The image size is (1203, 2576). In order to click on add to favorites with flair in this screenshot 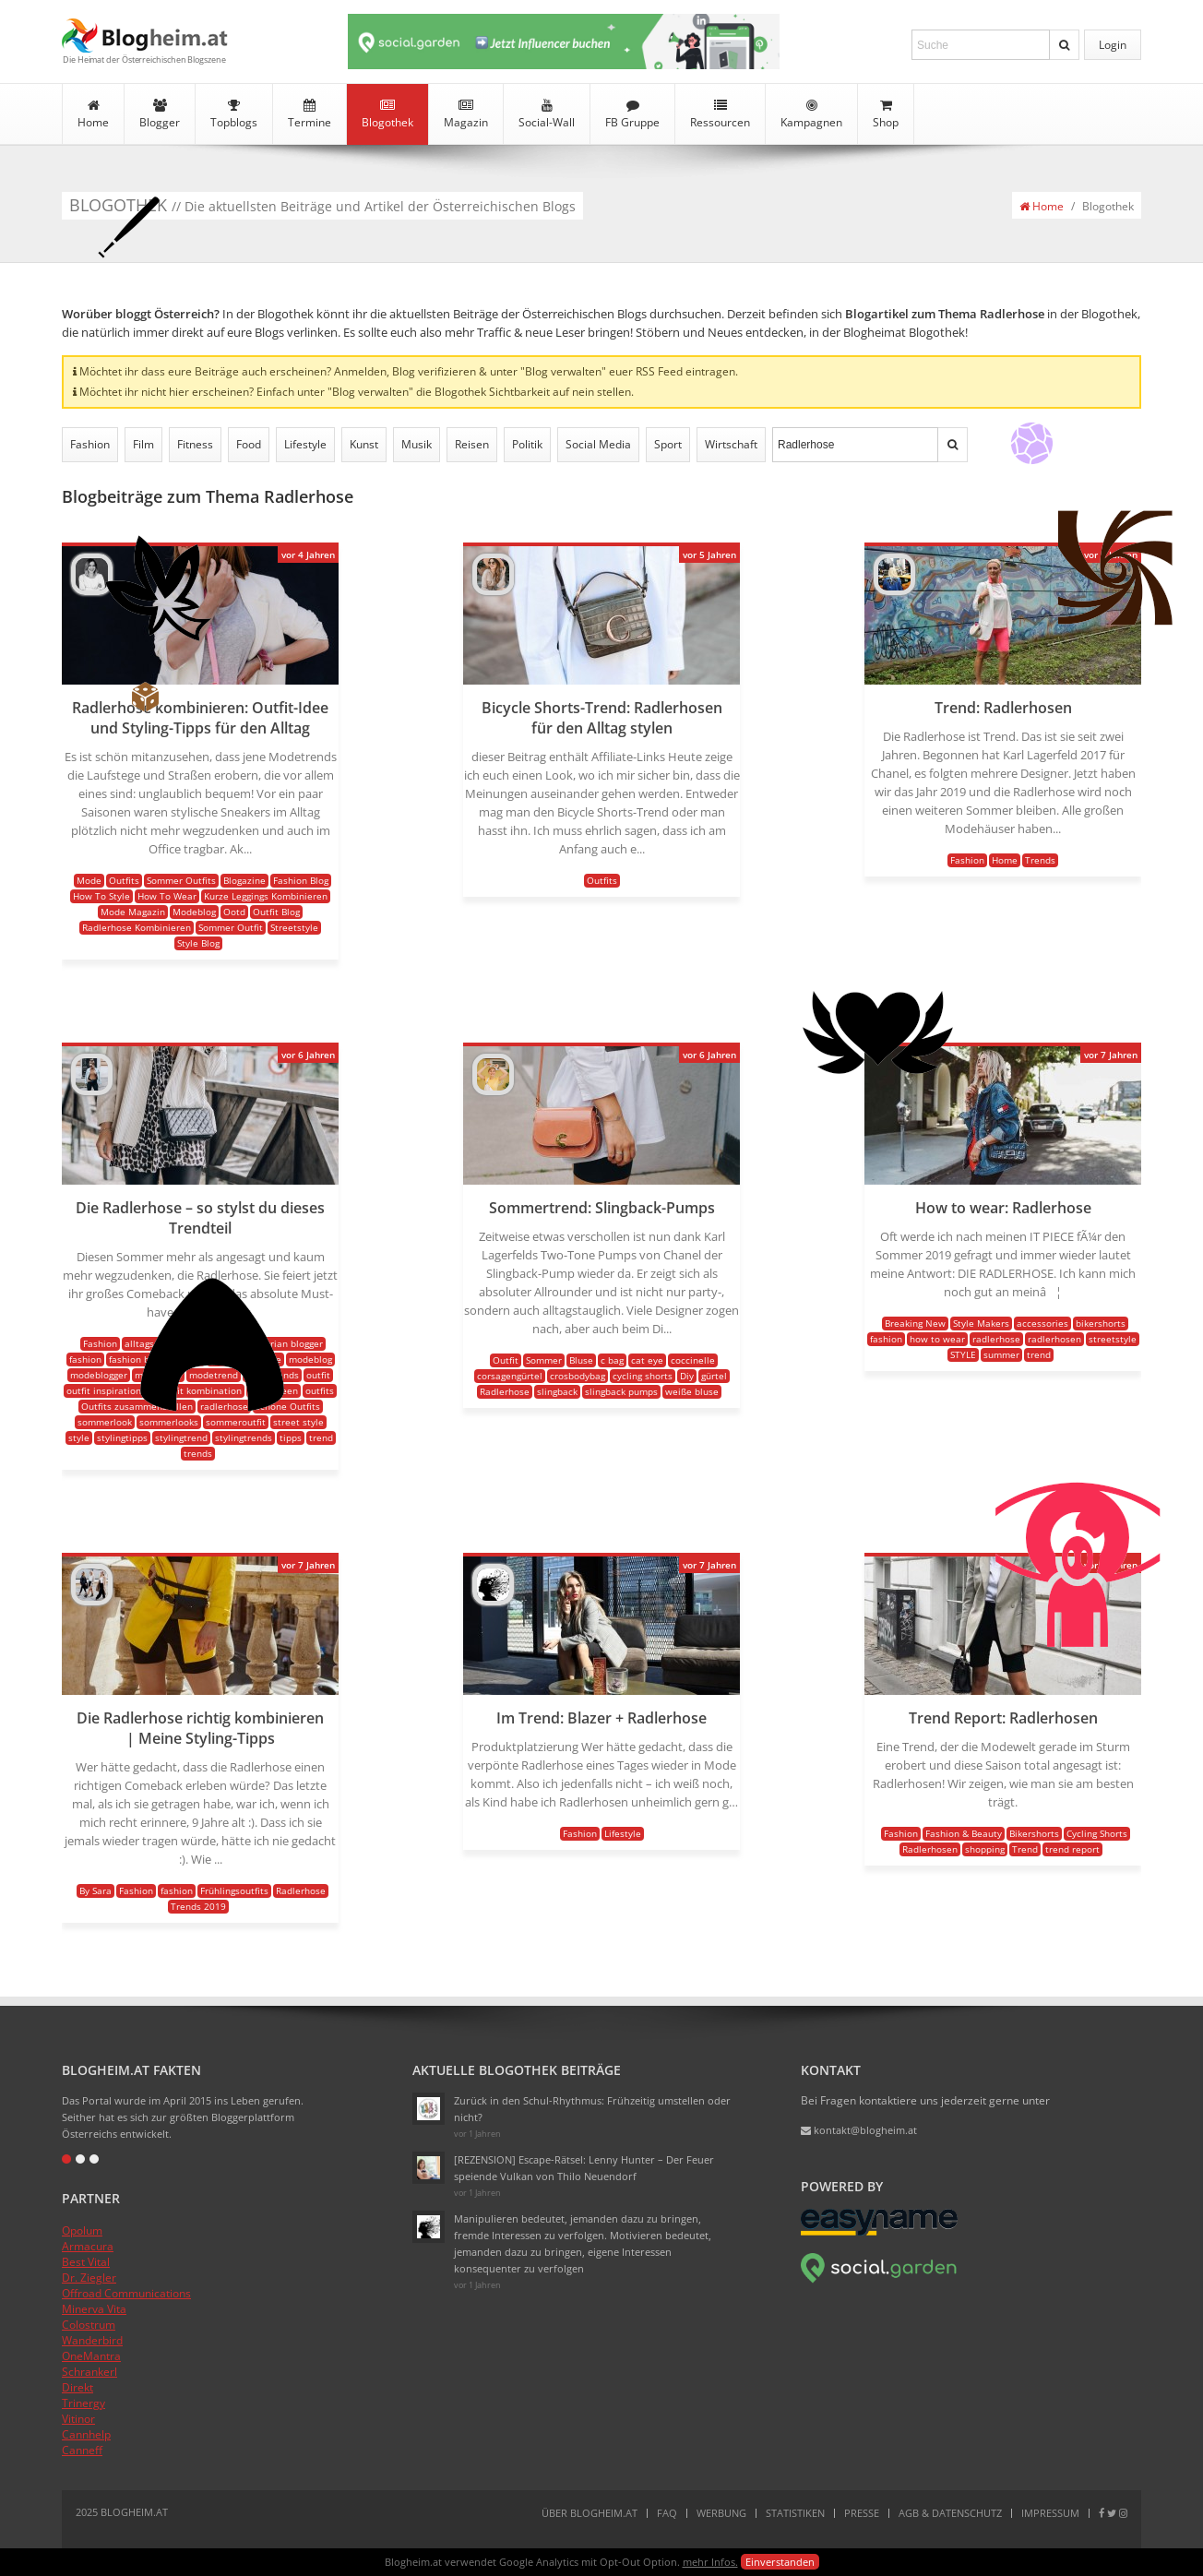, I will do `click(877, 1034)`.